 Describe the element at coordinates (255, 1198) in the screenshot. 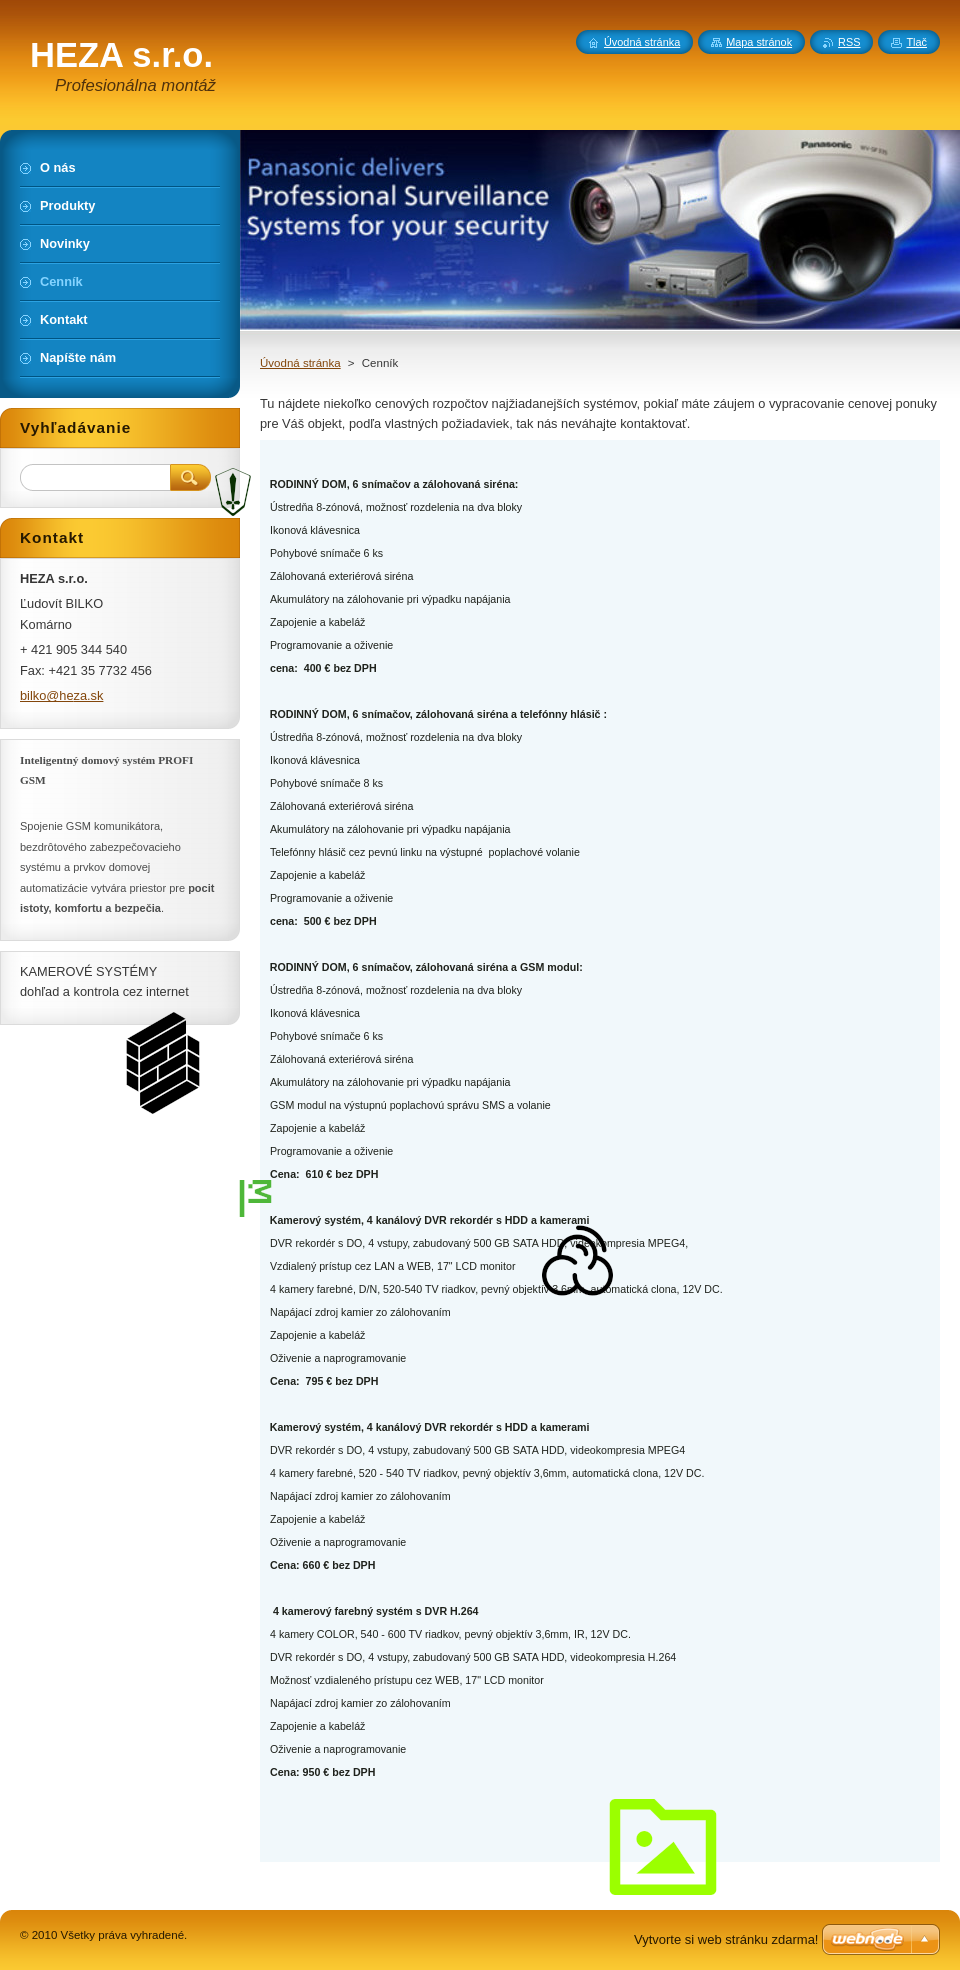

I see `mozilla corporation logo` at that location.